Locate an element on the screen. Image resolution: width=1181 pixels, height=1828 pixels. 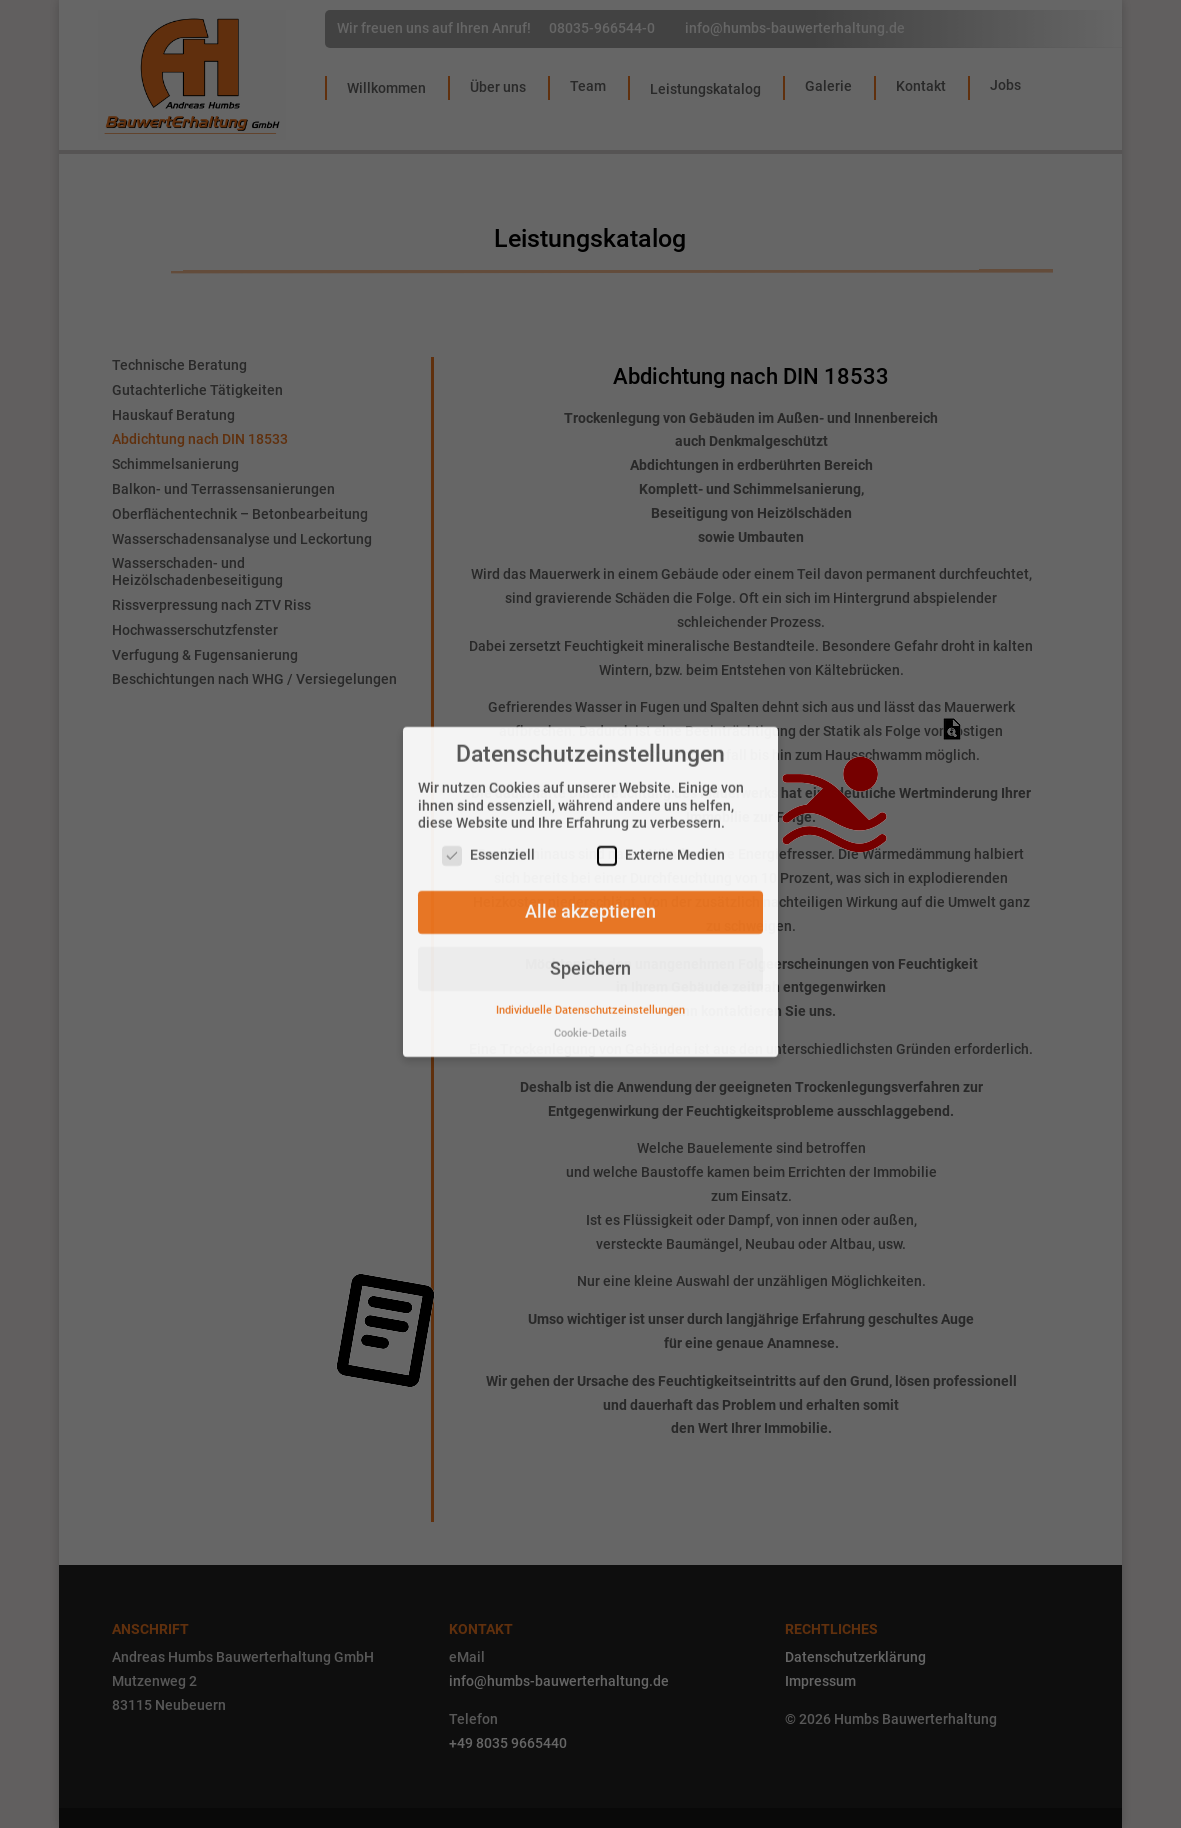
view your resume or CV is located at coordinates (385, 1330).